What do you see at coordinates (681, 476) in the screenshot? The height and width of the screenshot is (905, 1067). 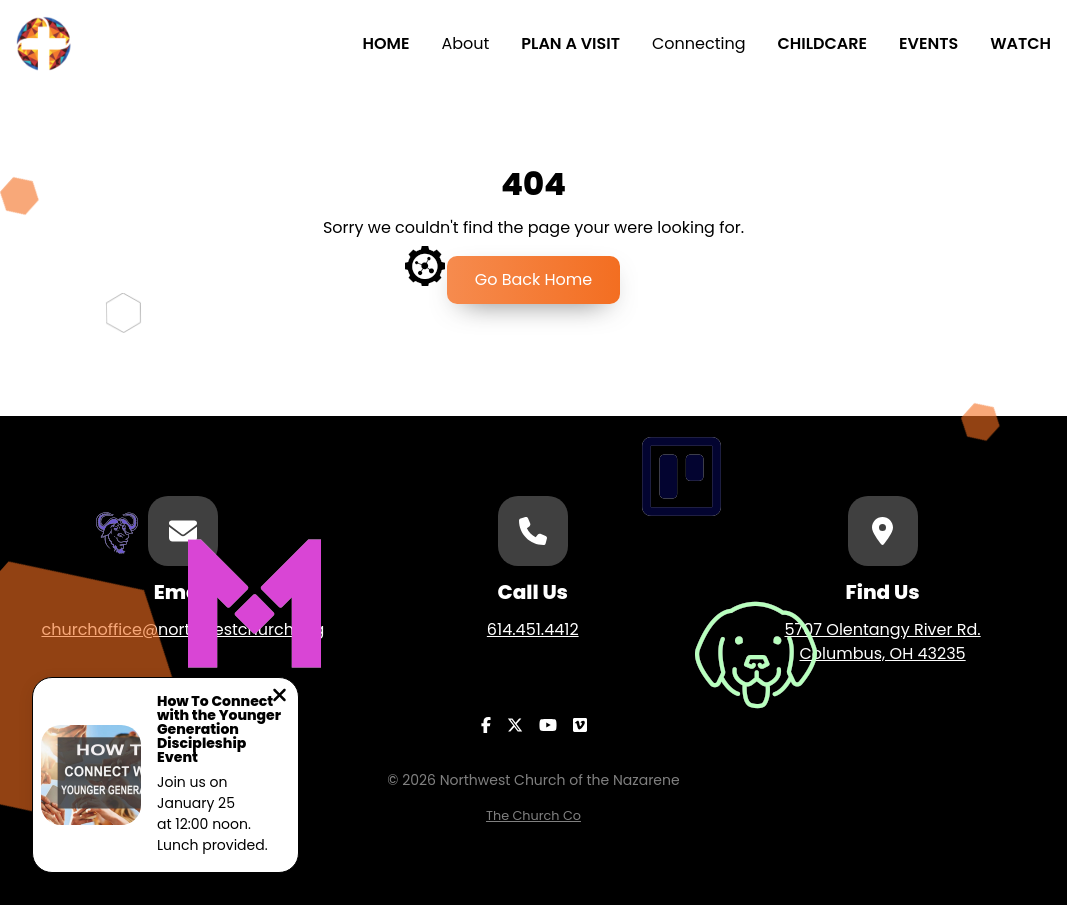 I see `open trello app` at bounding box center [681, 476].